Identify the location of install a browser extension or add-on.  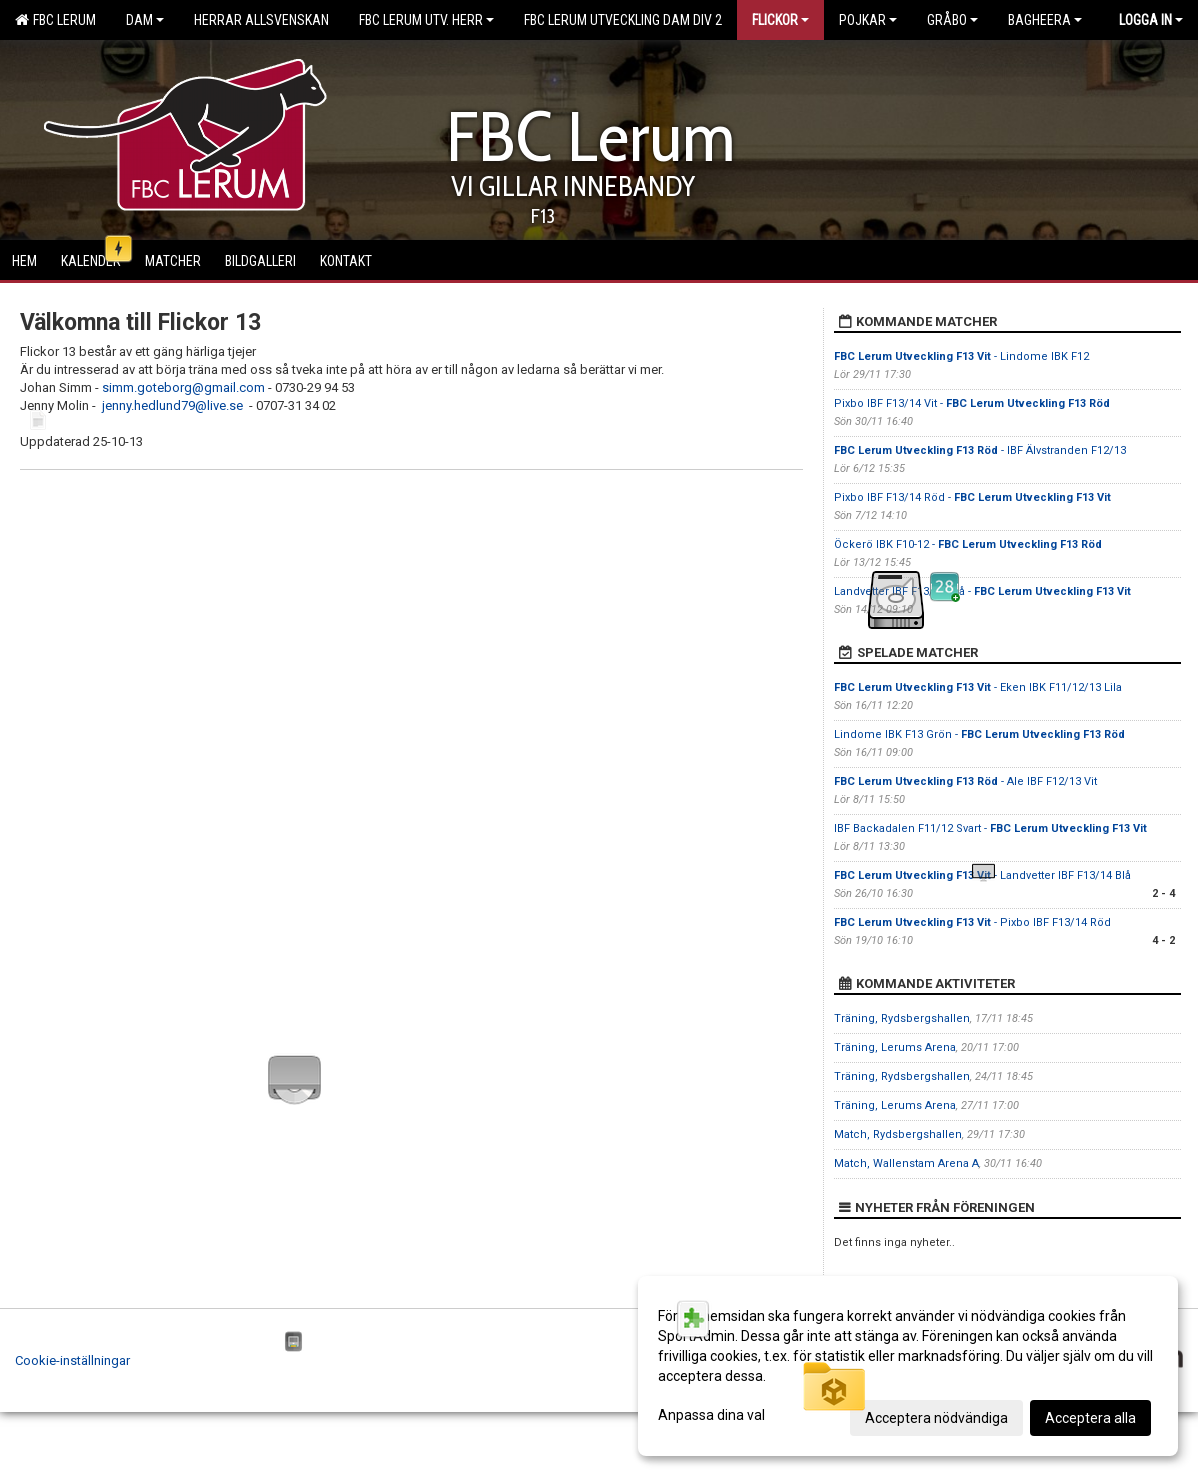
(693, 1319).